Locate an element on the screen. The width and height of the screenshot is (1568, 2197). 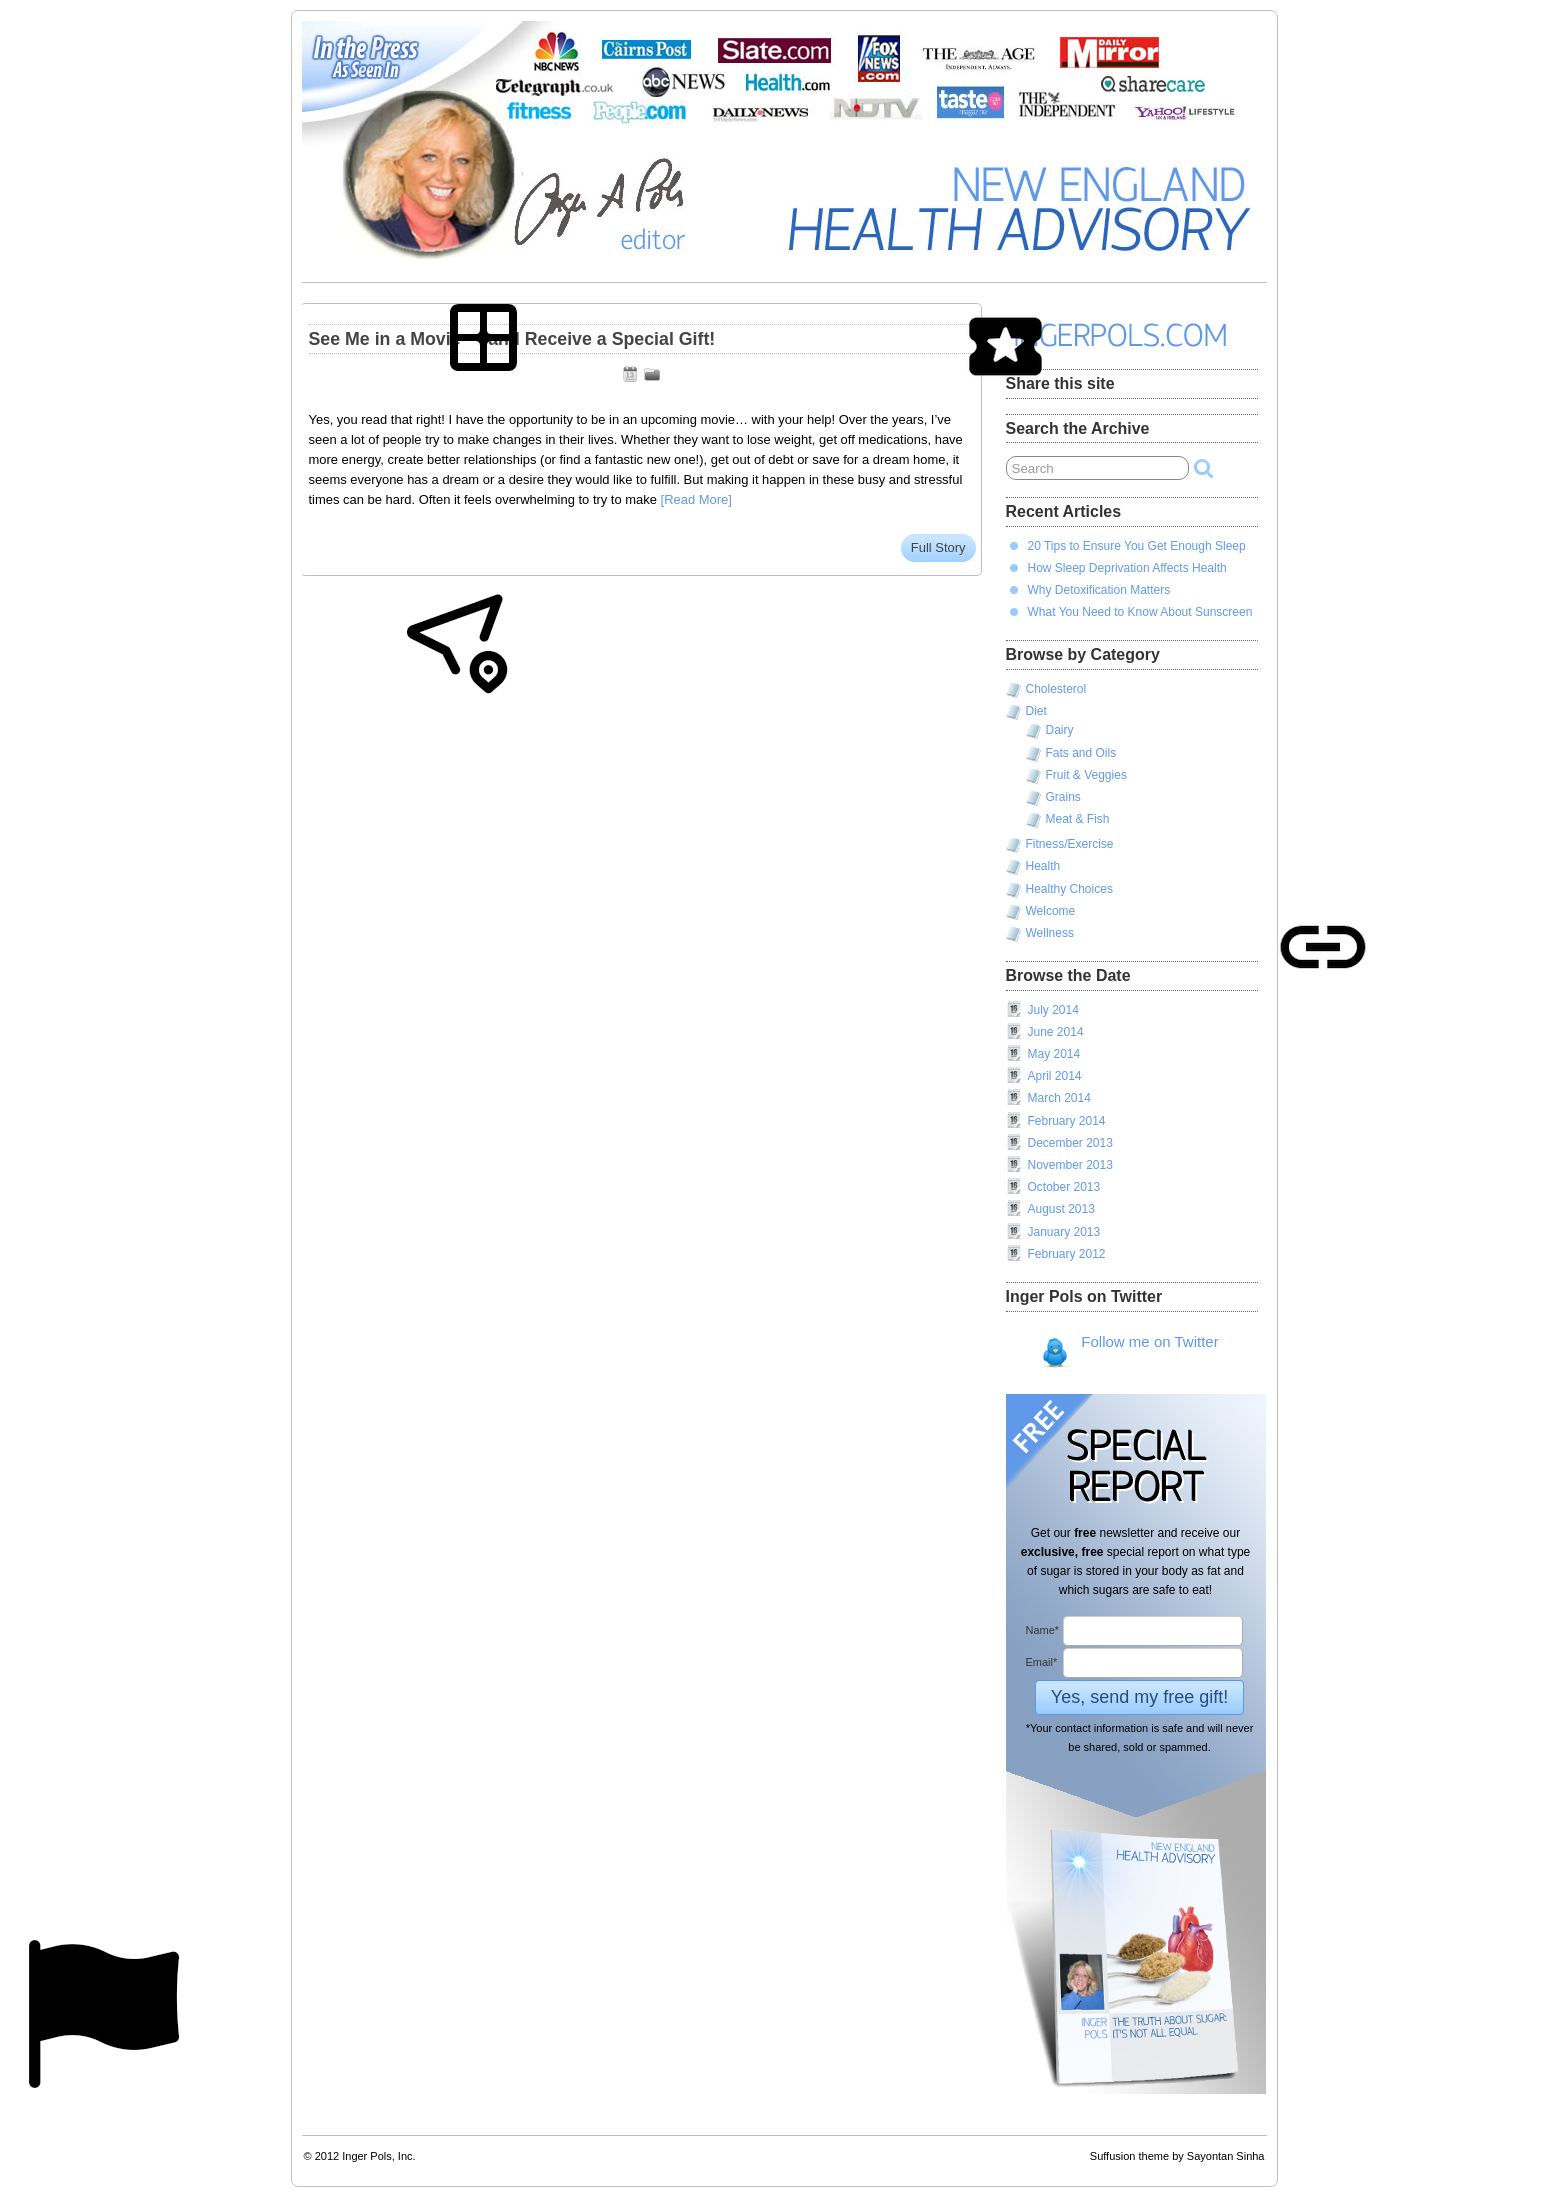
send current location is located at coordinates (455, 641).